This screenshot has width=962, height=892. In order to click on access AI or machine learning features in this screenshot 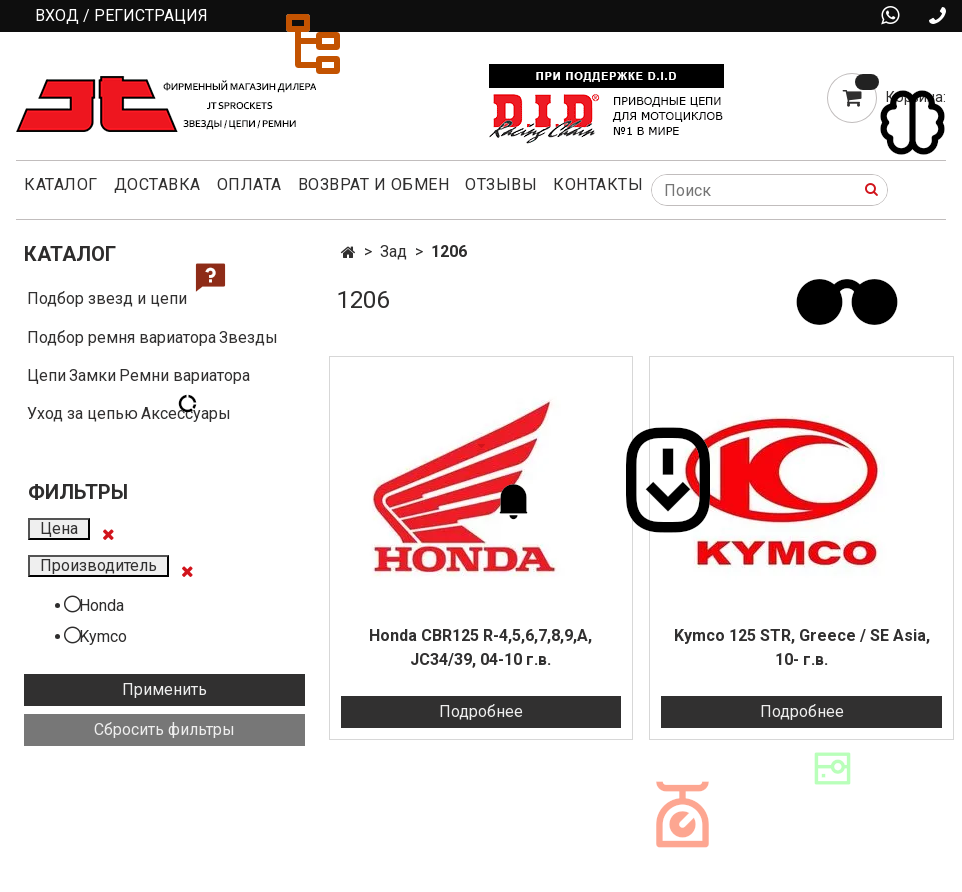, I will do `click(912, 122)`.